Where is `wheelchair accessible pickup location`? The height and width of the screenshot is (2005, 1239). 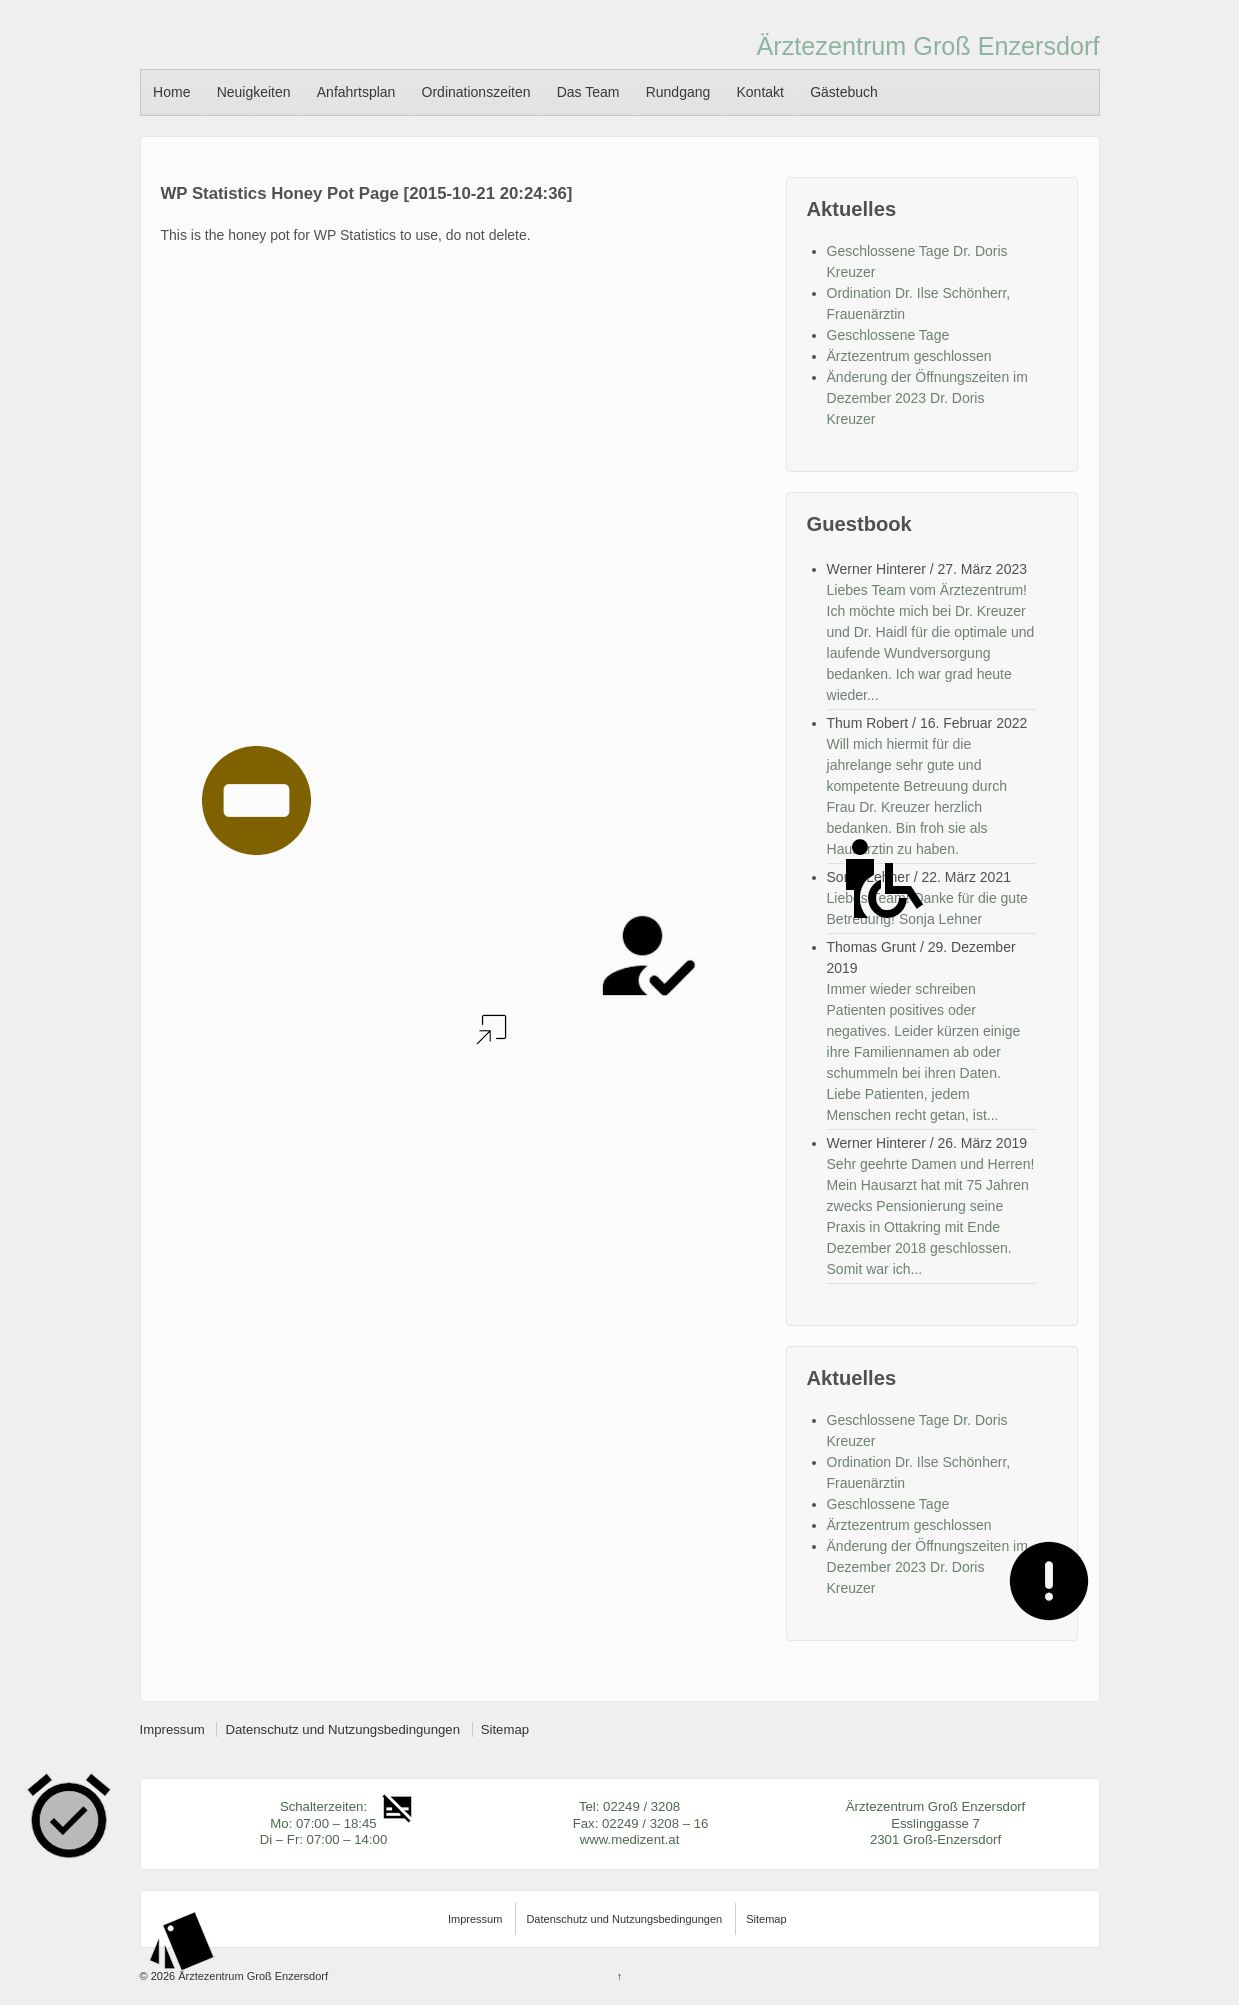
wheelchair accessible pickup location is located at coordinates (881, 878).